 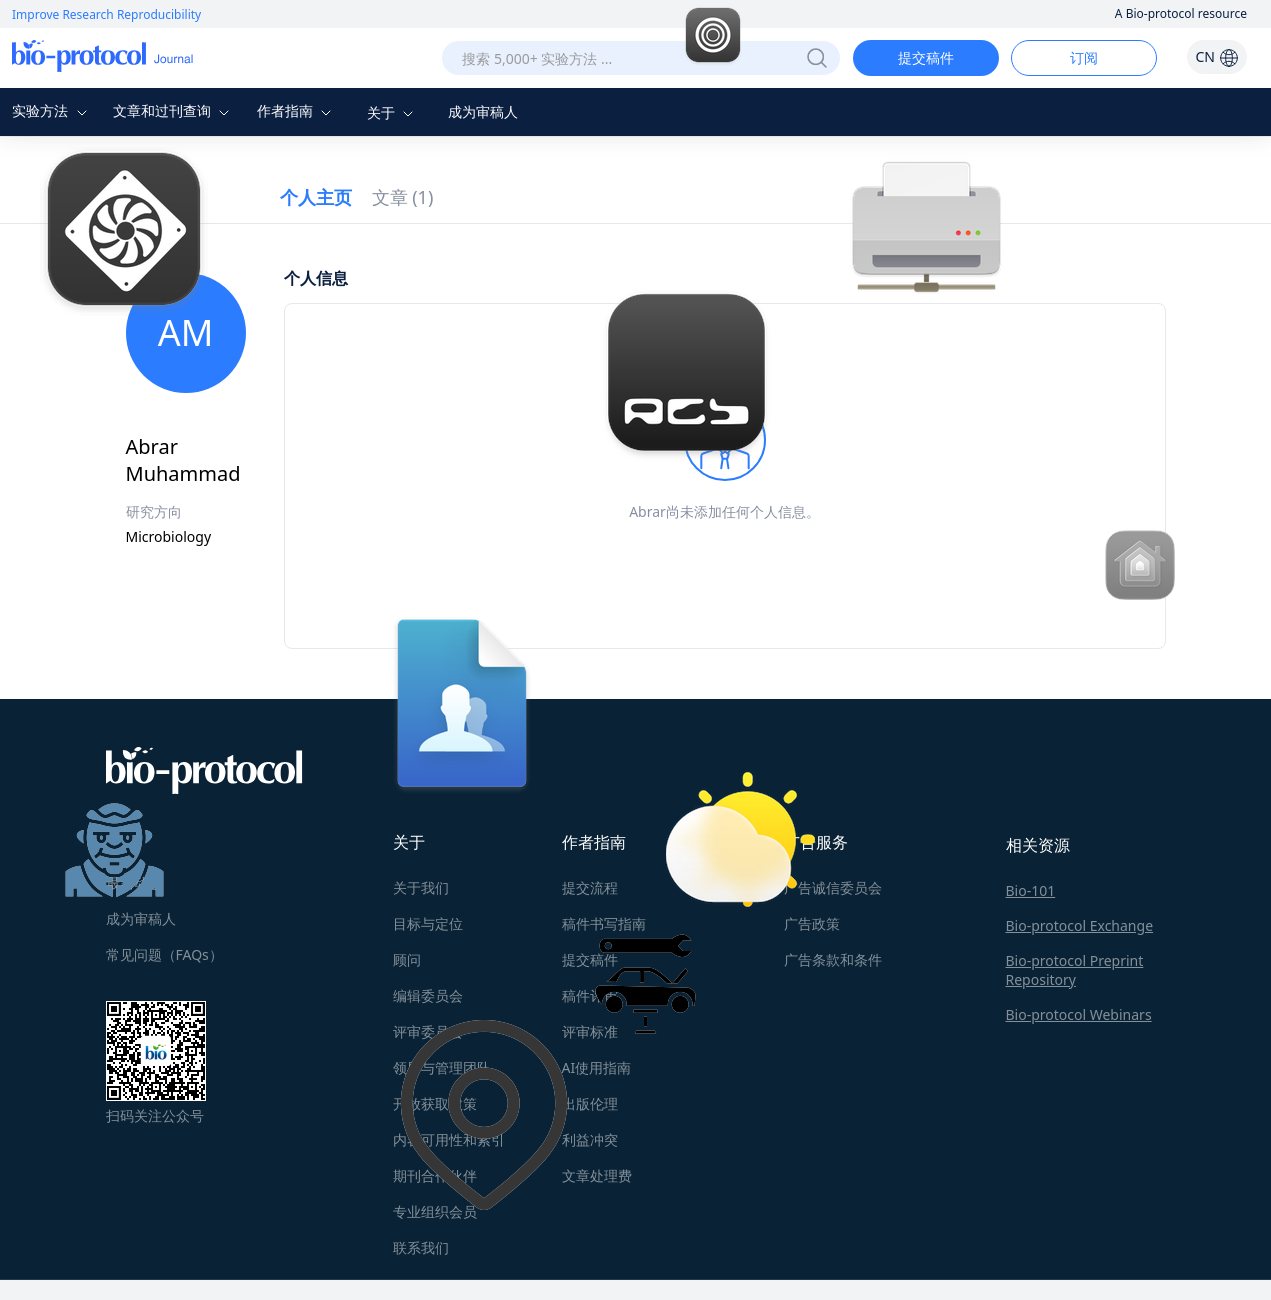 What do you see at coordinates (713, 35) in the screenshot?
I see `open zen browser app` at bounding box center [713, 35].